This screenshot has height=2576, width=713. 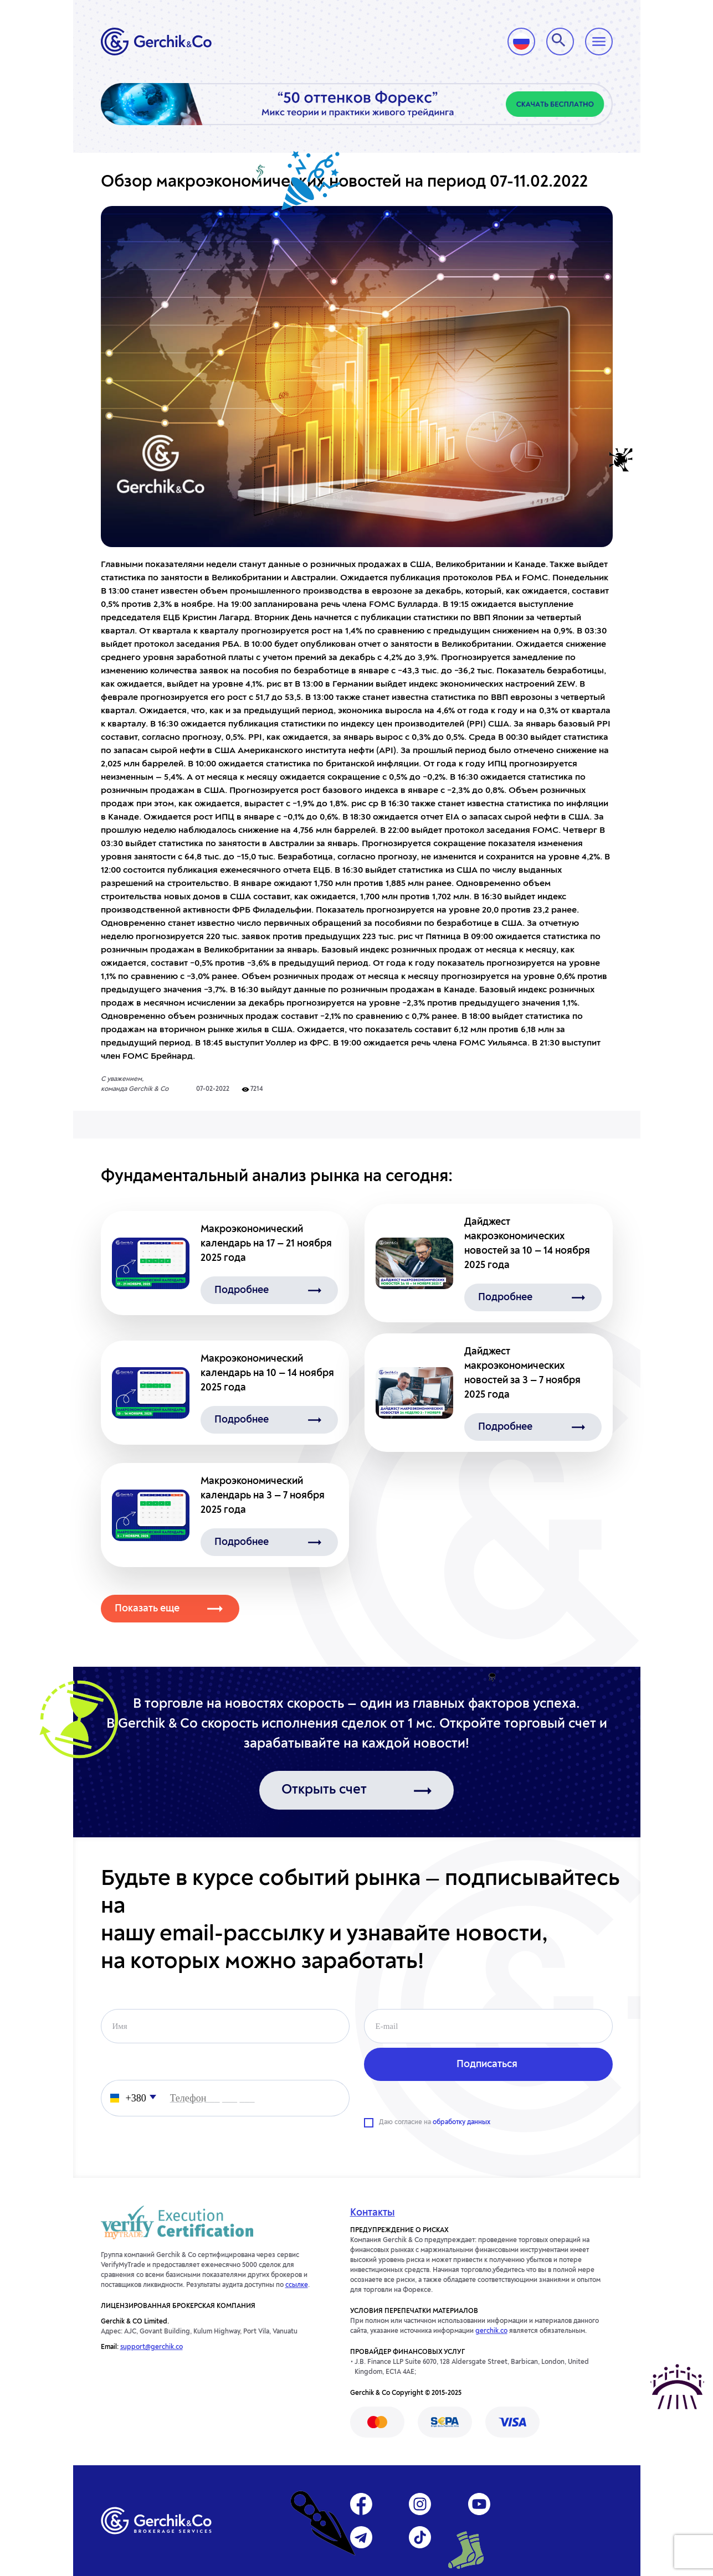 I want to click on indicates time remaining or elapsed duration, so click(x=79, y=1719).